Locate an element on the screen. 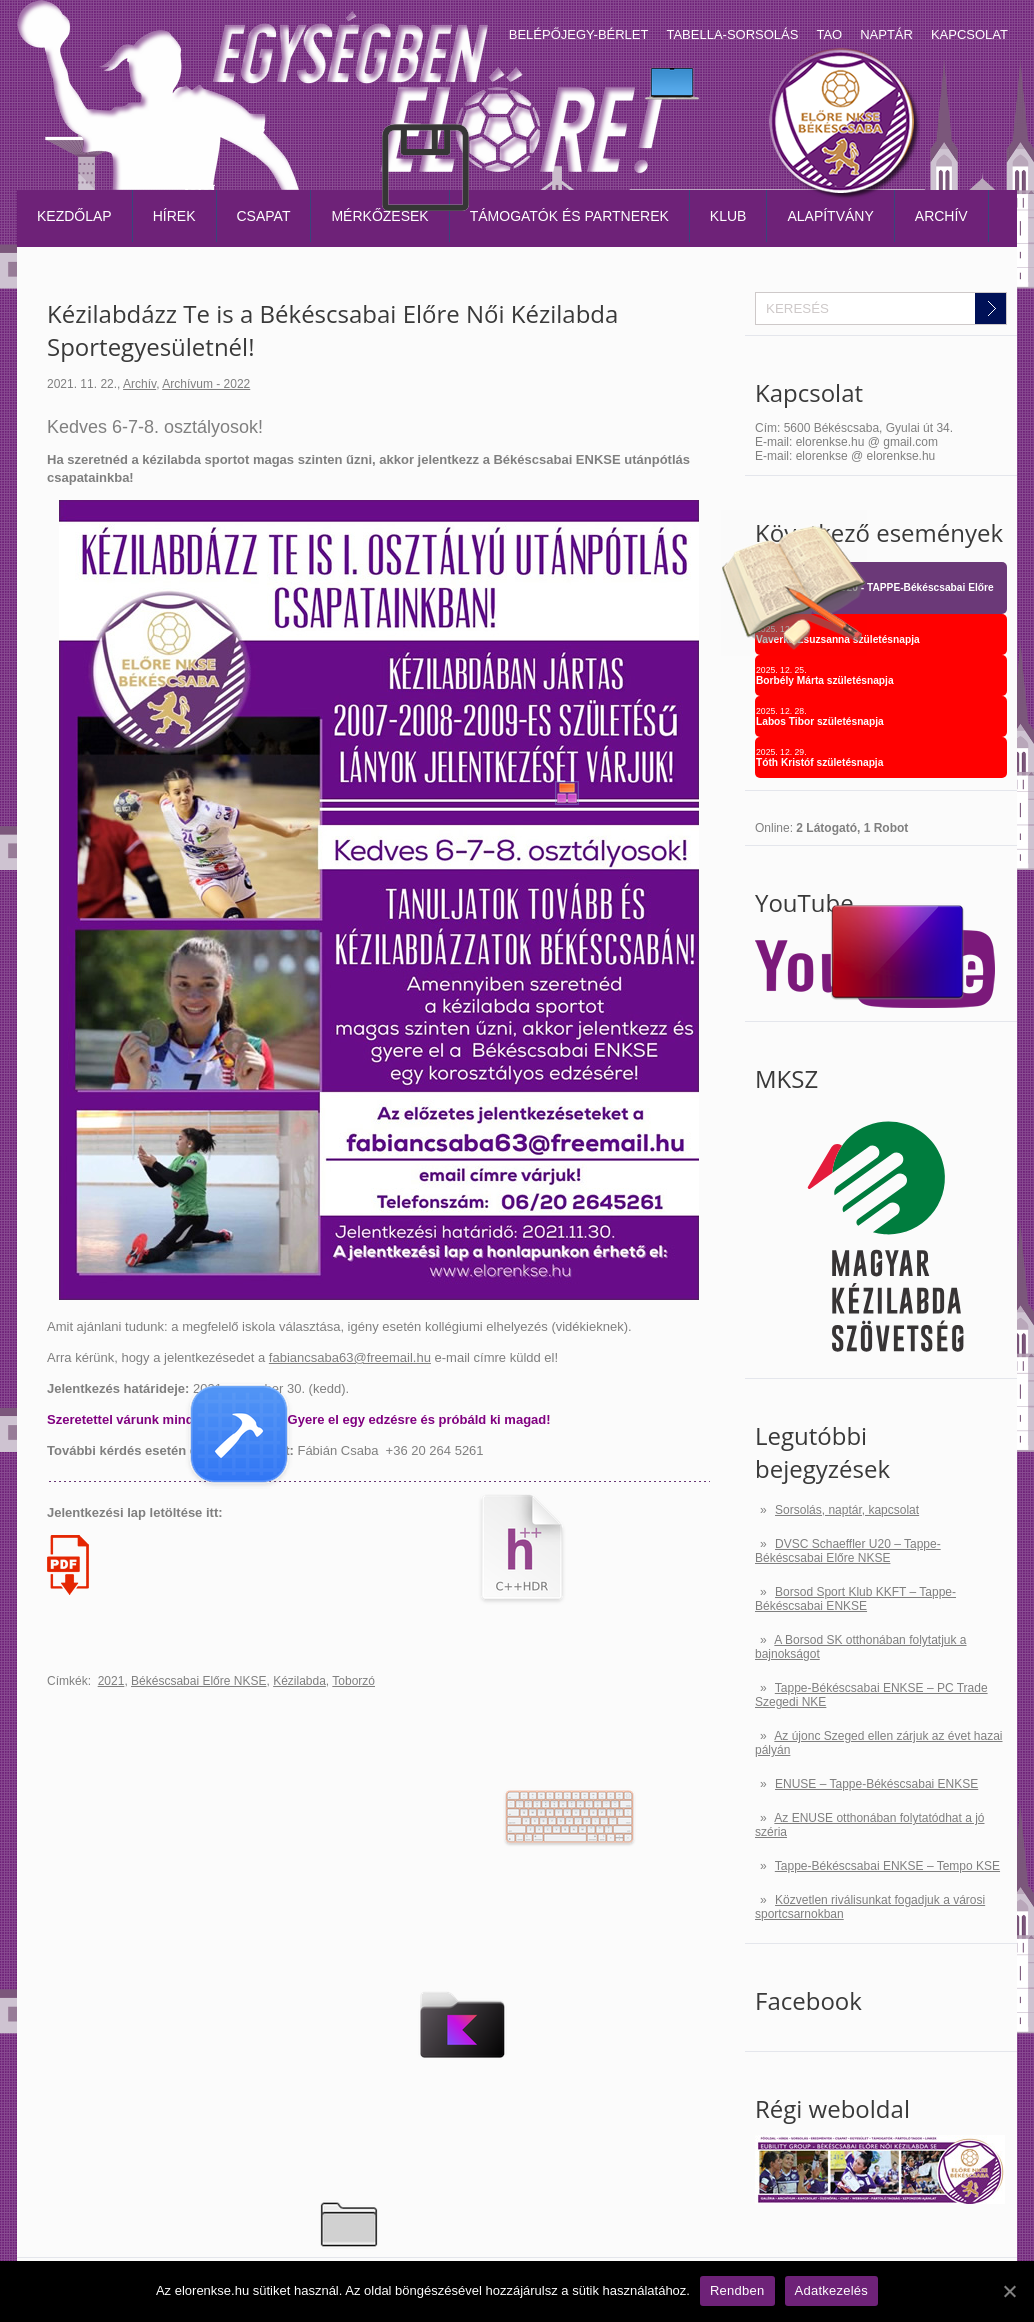  select all items in the current view is located at coordinates (567, 793).